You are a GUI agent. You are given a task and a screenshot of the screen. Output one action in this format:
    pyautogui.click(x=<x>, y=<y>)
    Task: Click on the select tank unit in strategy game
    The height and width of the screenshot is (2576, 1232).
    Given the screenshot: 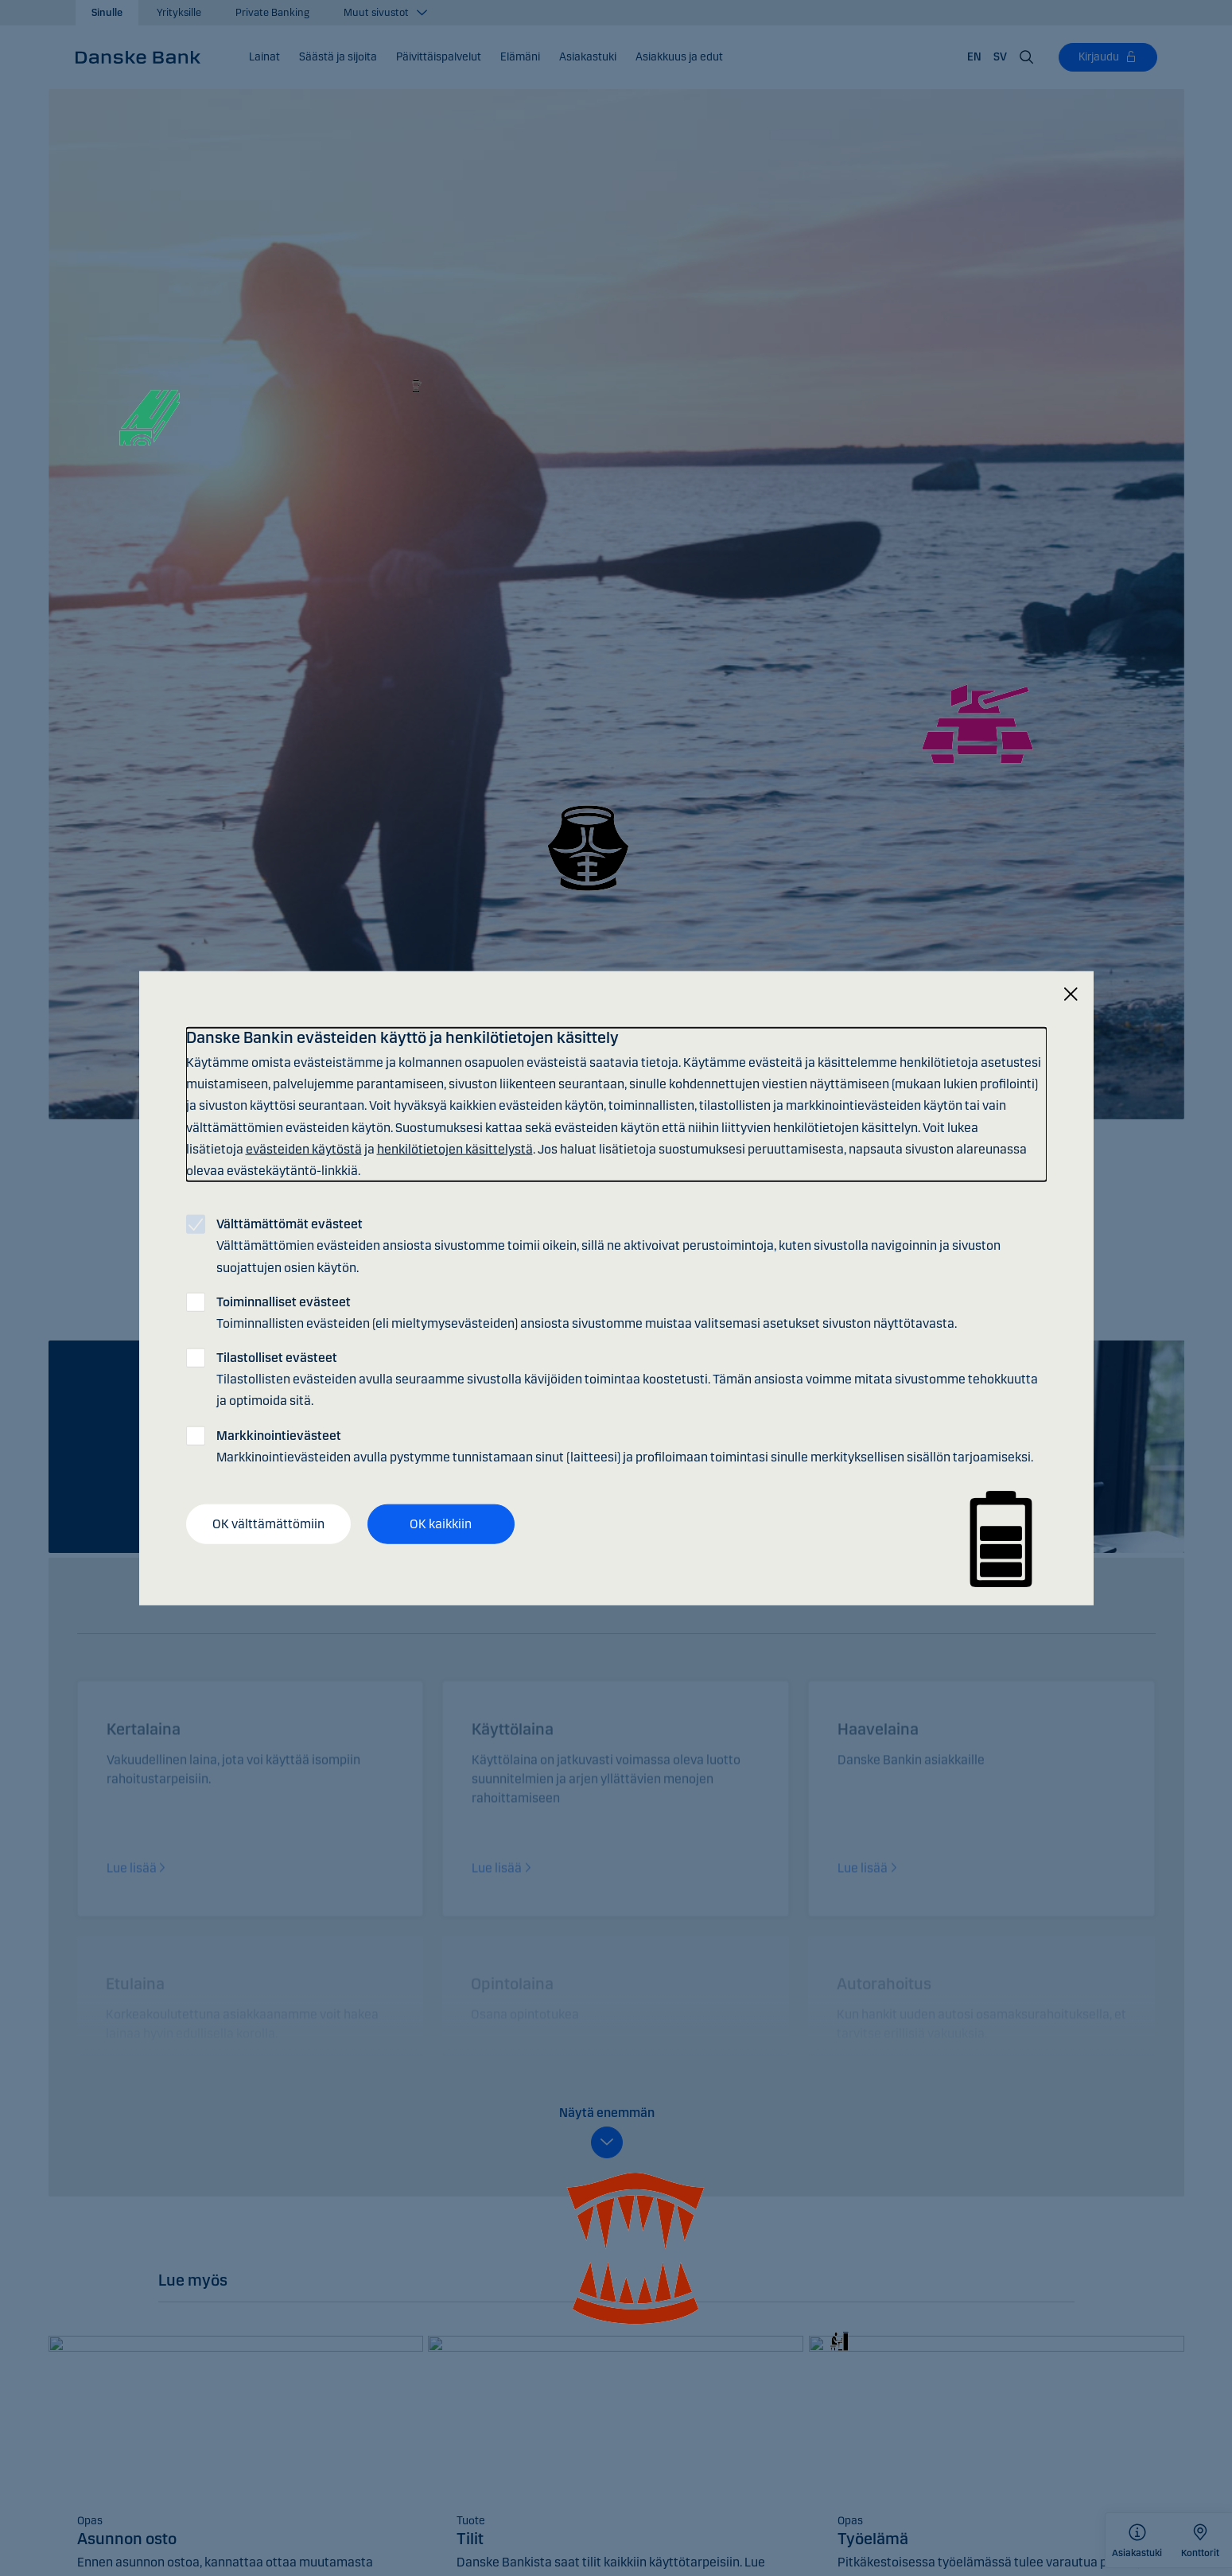 What is the action you would take?
    pyautogui.click(x=977, y=724)
    